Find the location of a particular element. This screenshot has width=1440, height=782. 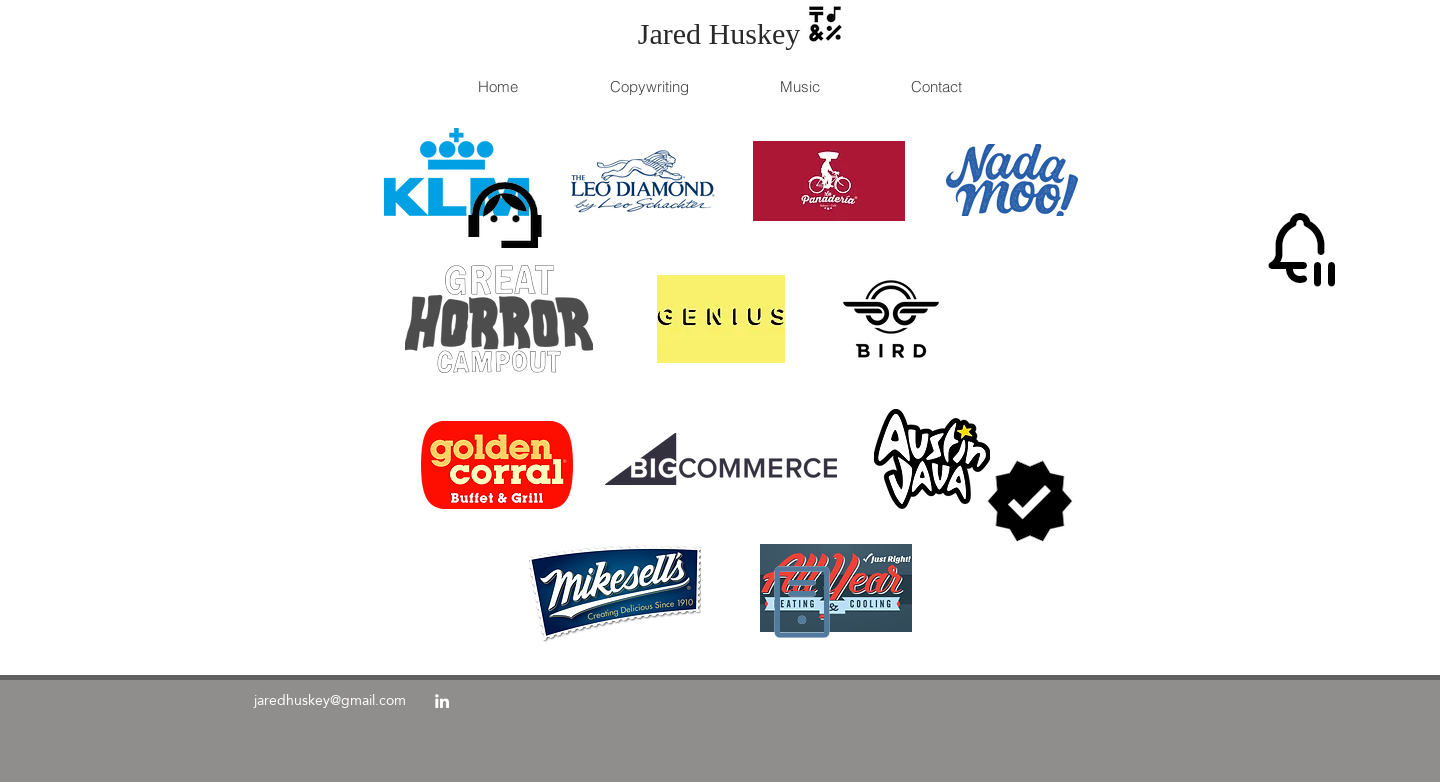

contact customer support is located at coordinates (505, 215).